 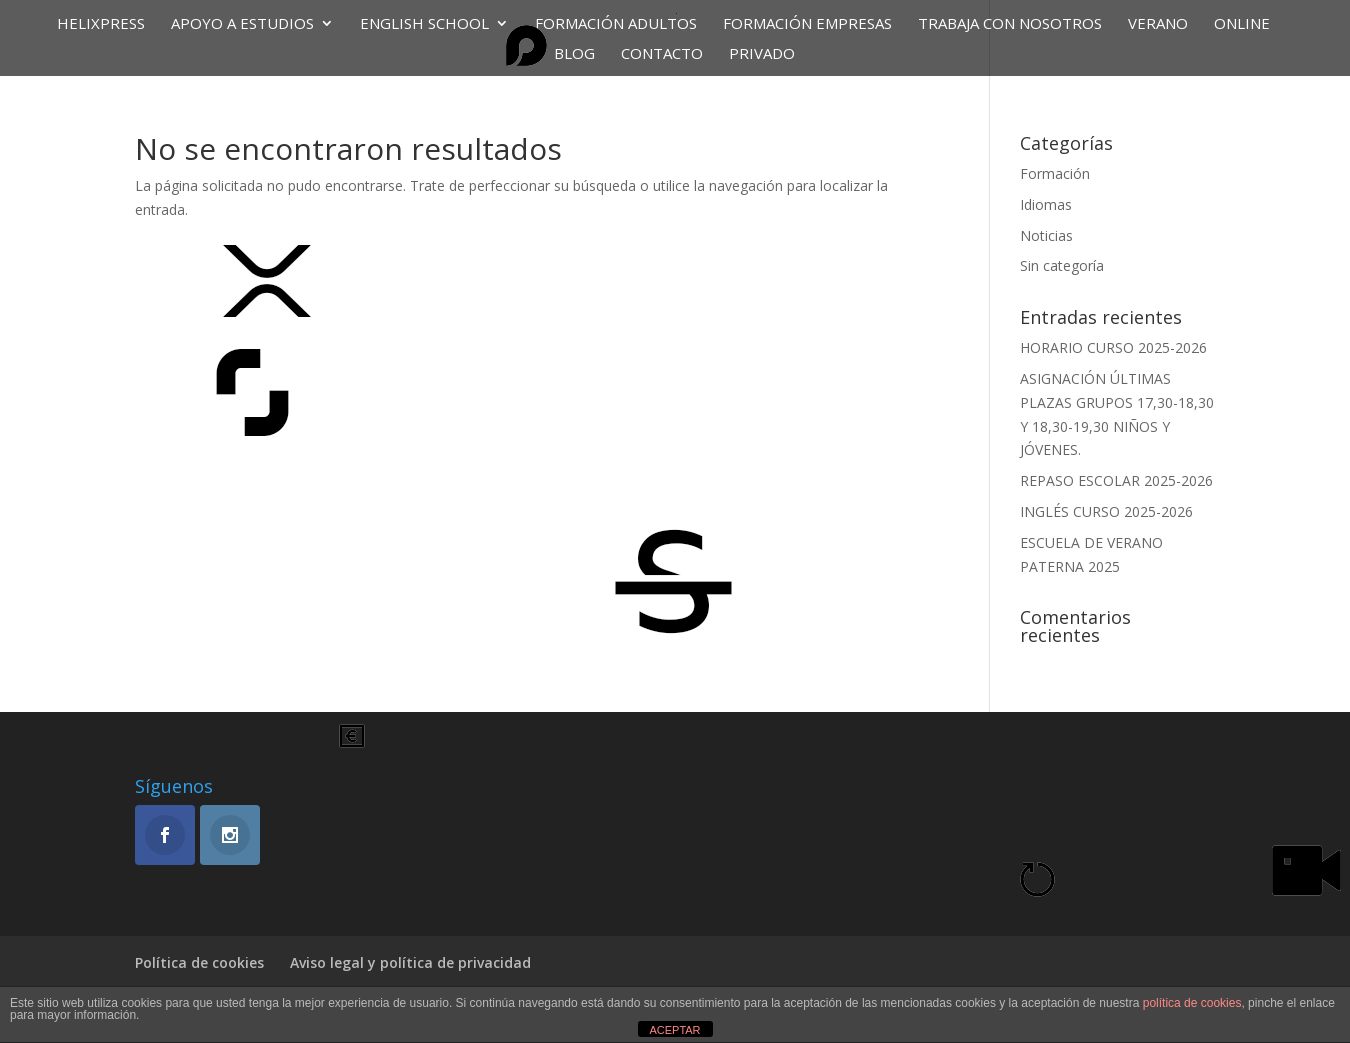 What do you see at coordinates (1306, 870) in the screenshot?
I see `start recording a video` at bounding box center [1306, 870].